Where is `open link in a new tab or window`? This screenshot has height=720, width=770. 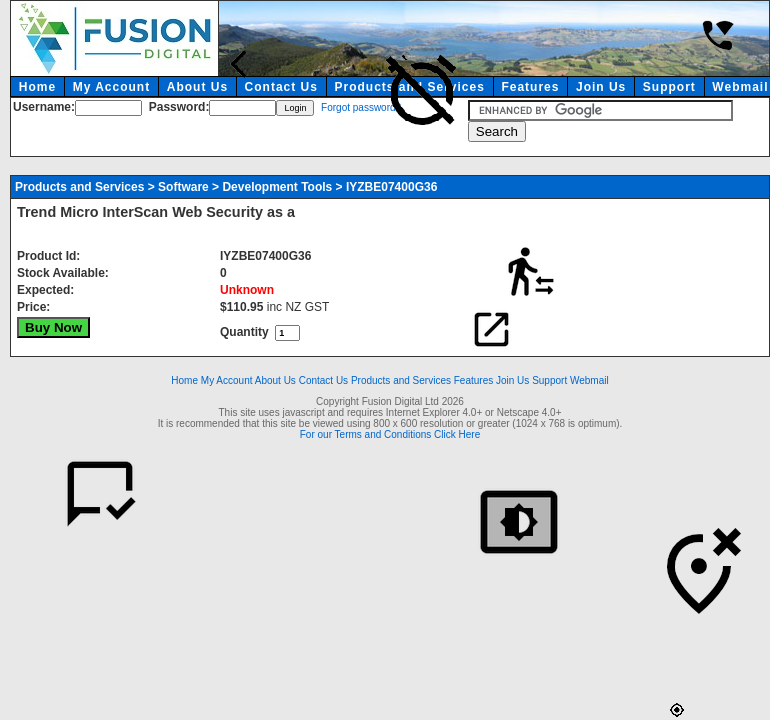 open link in a new tab or window is located at coordinates (491, 329).